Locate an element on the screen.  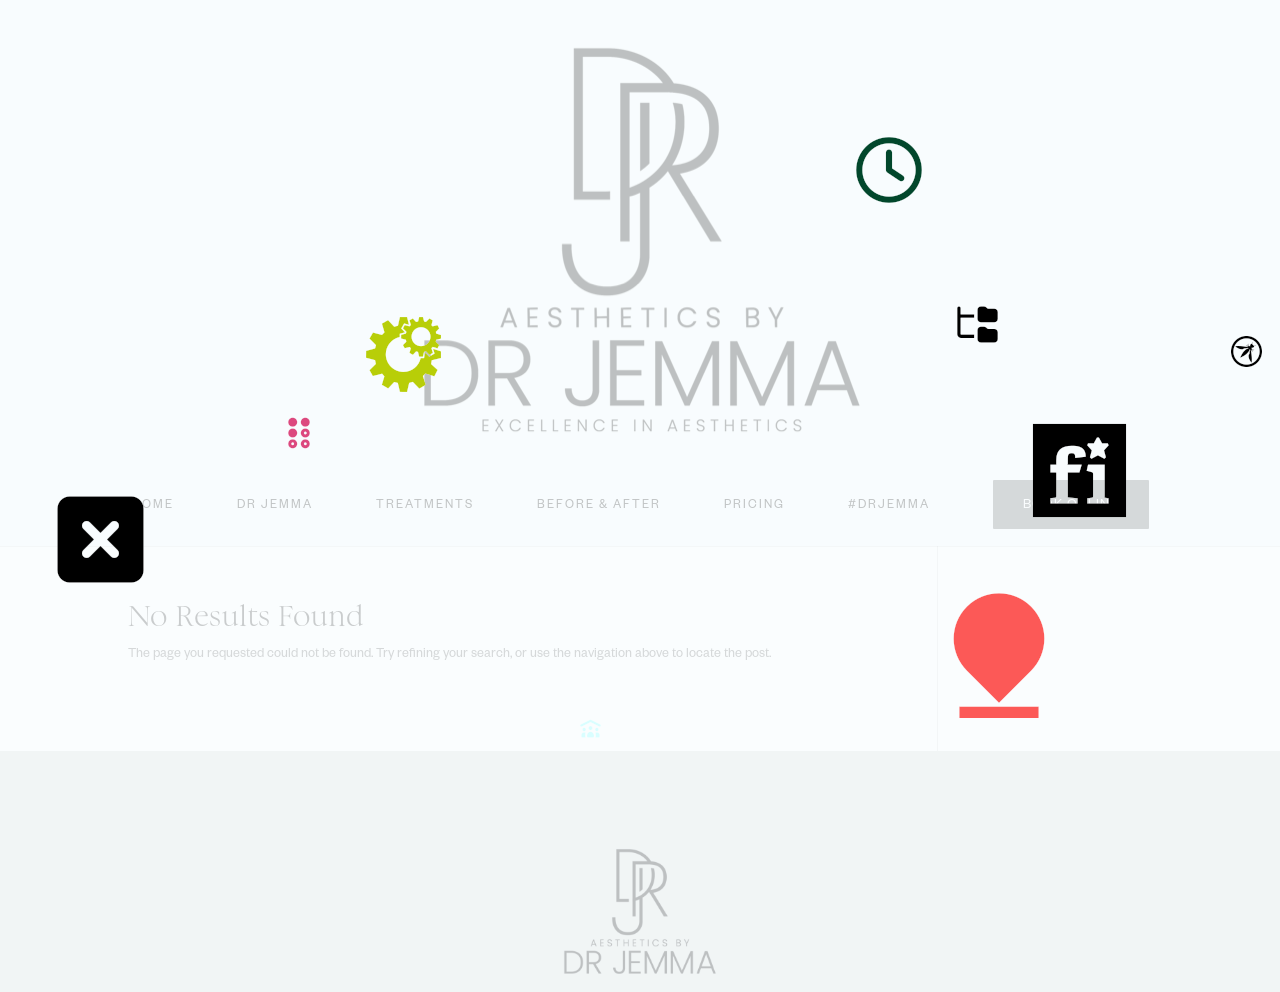
fonticons brand logo is located at coordinates (1079, 470).